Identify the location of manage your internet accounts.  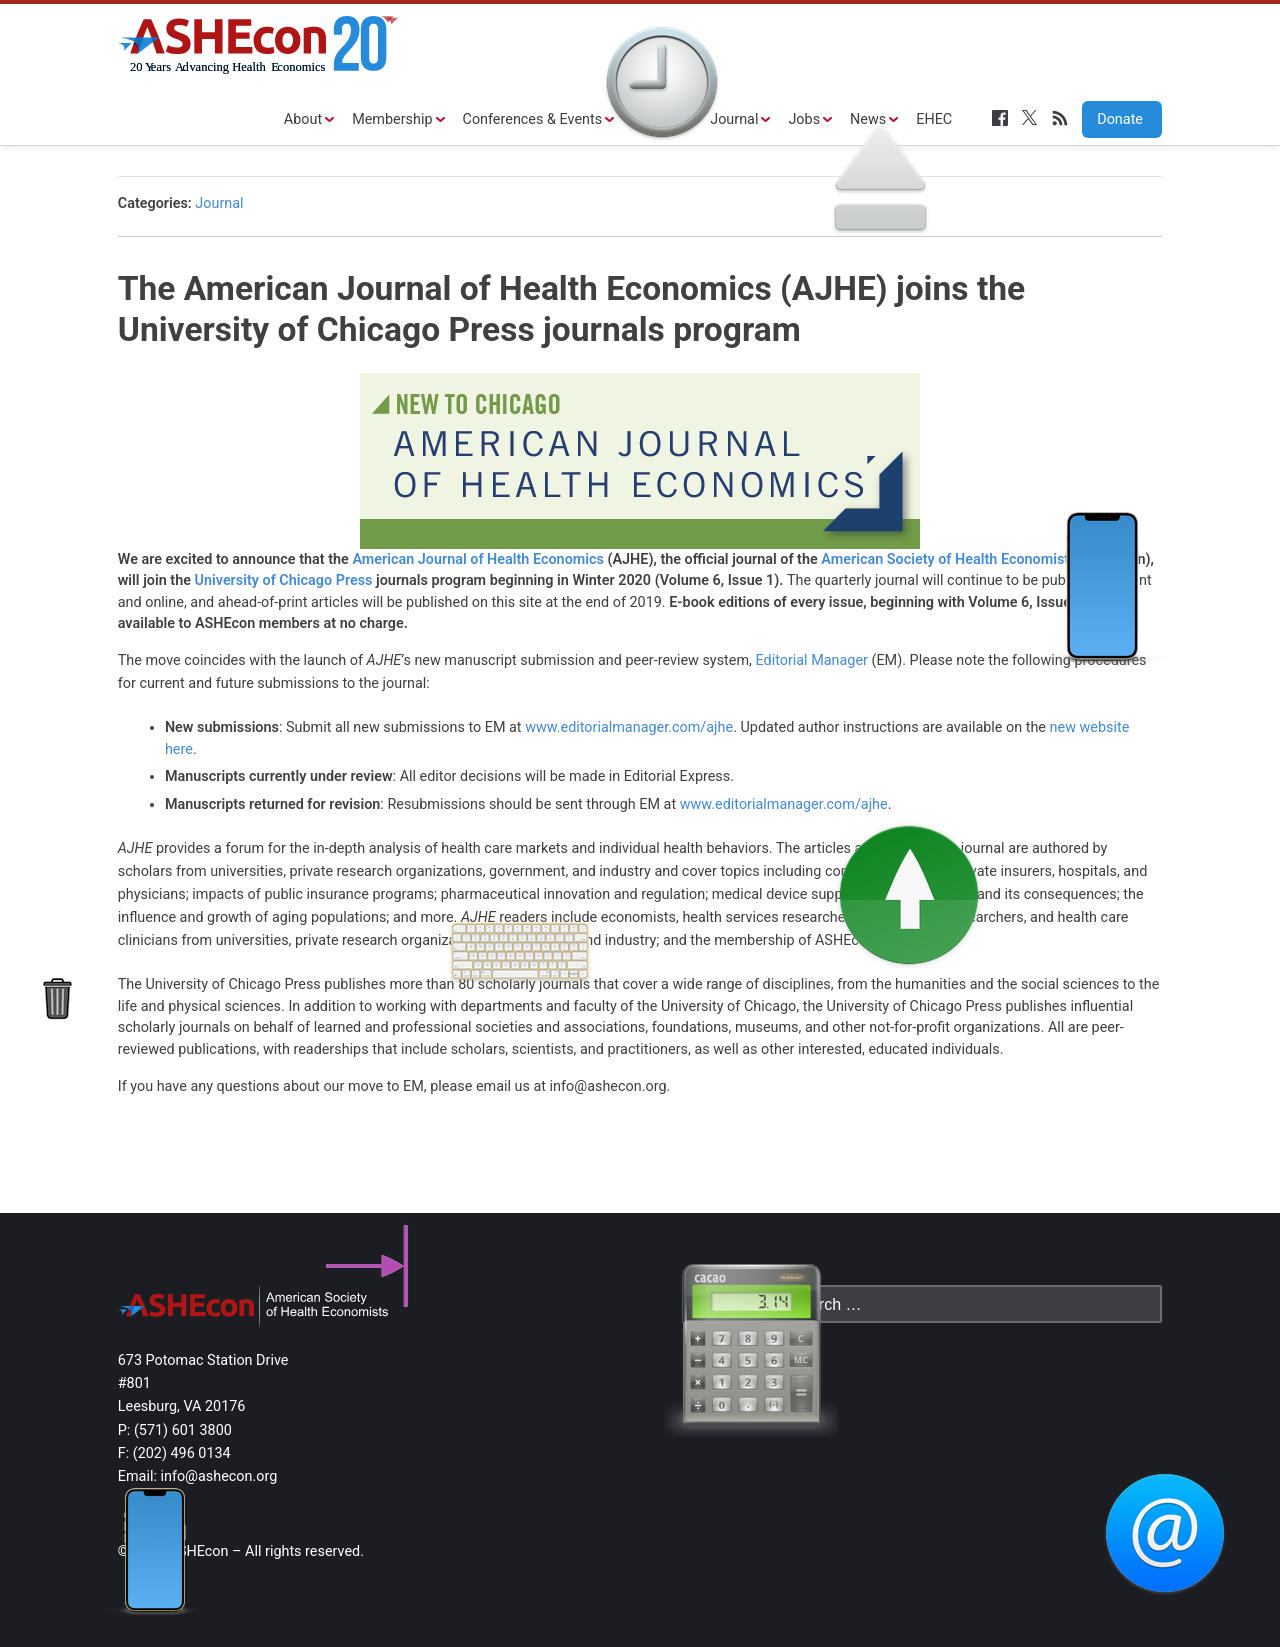
(1165, 1533).